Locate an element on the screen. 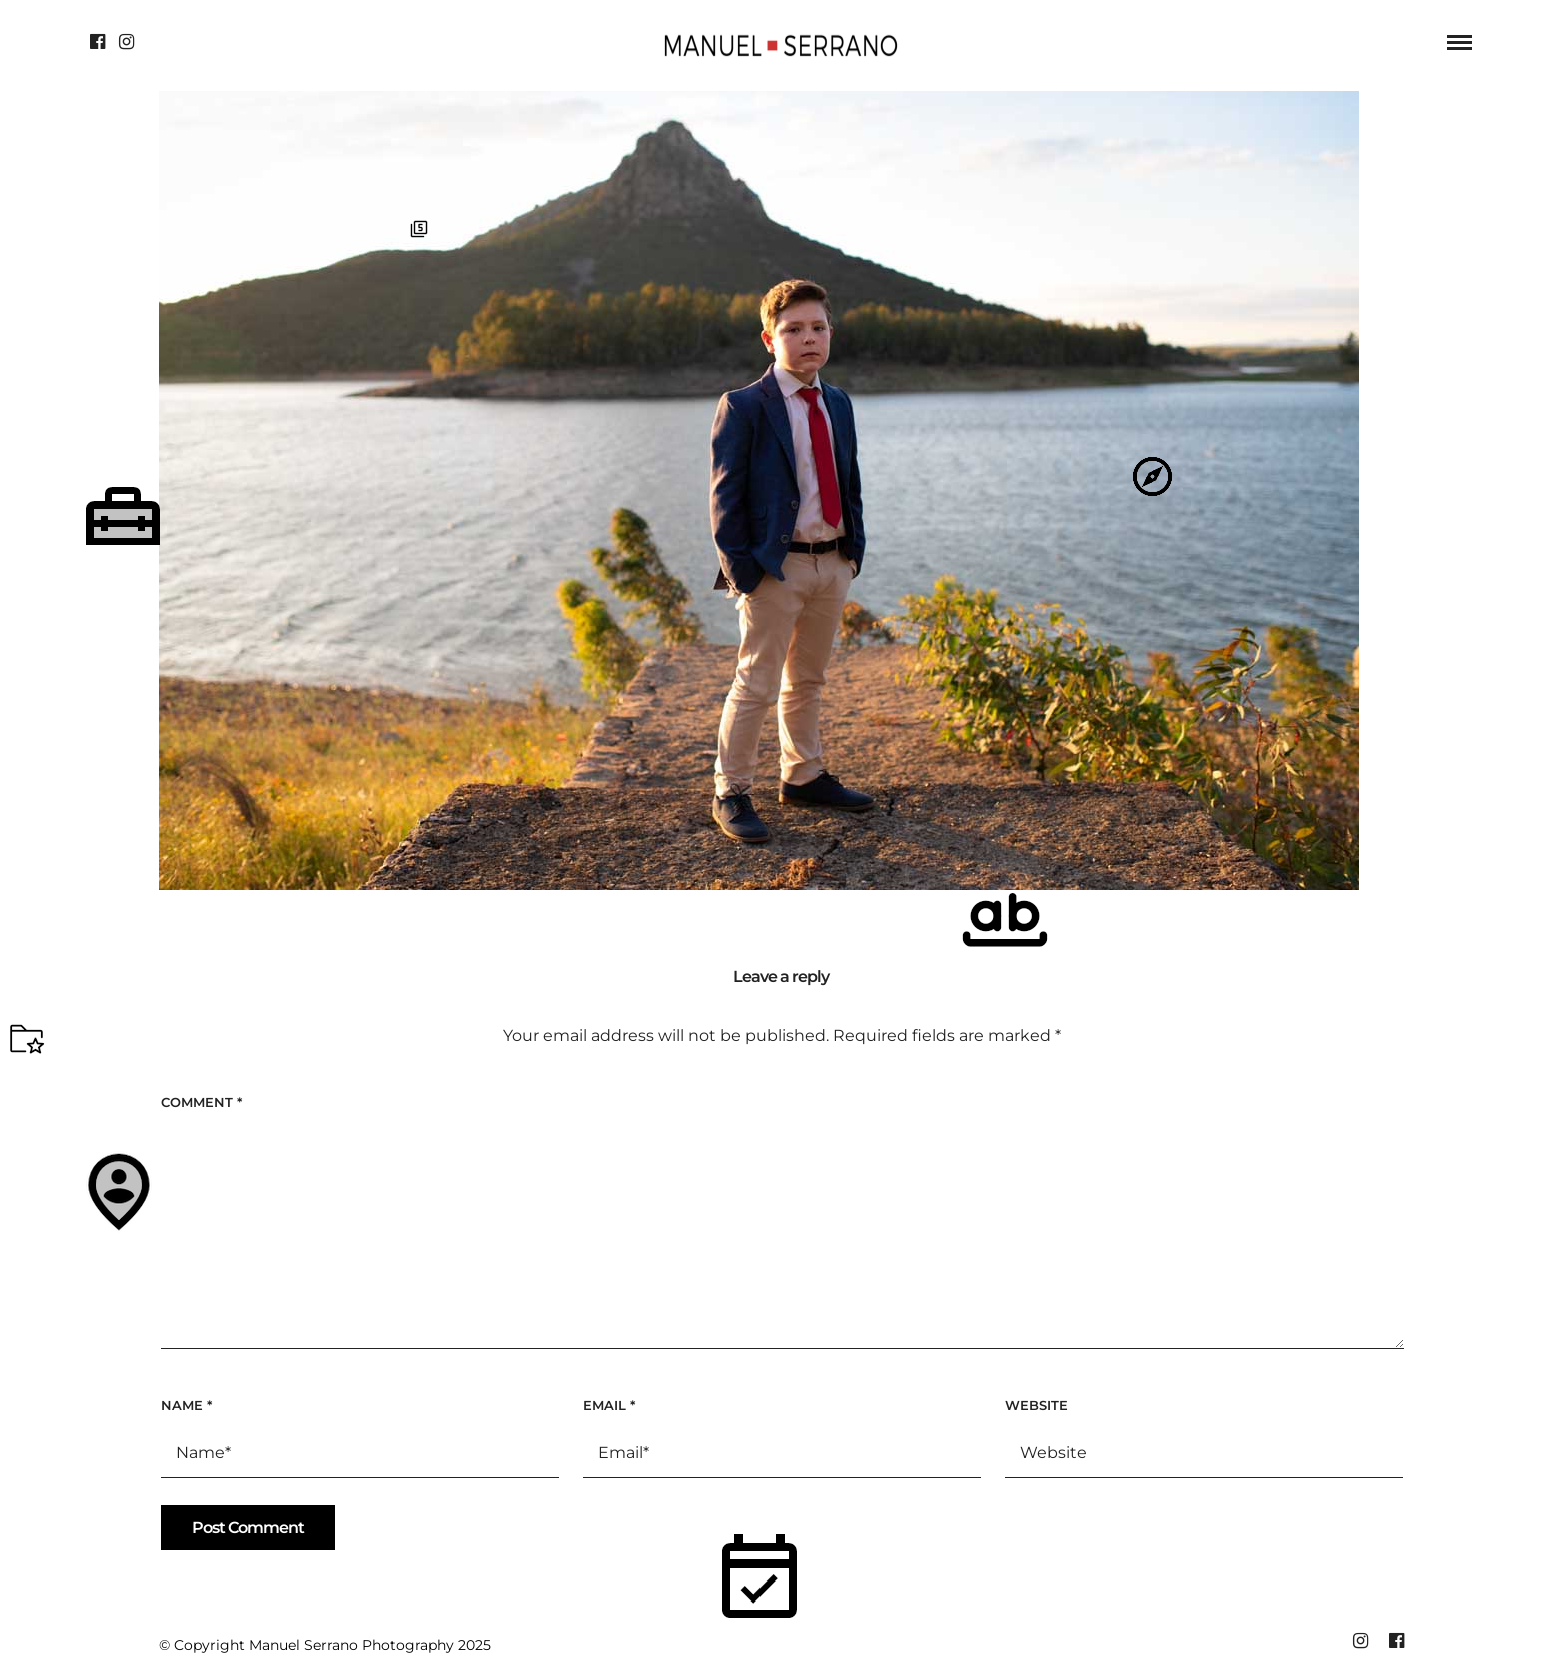  access home repair services is located at coordinates (123, 516).